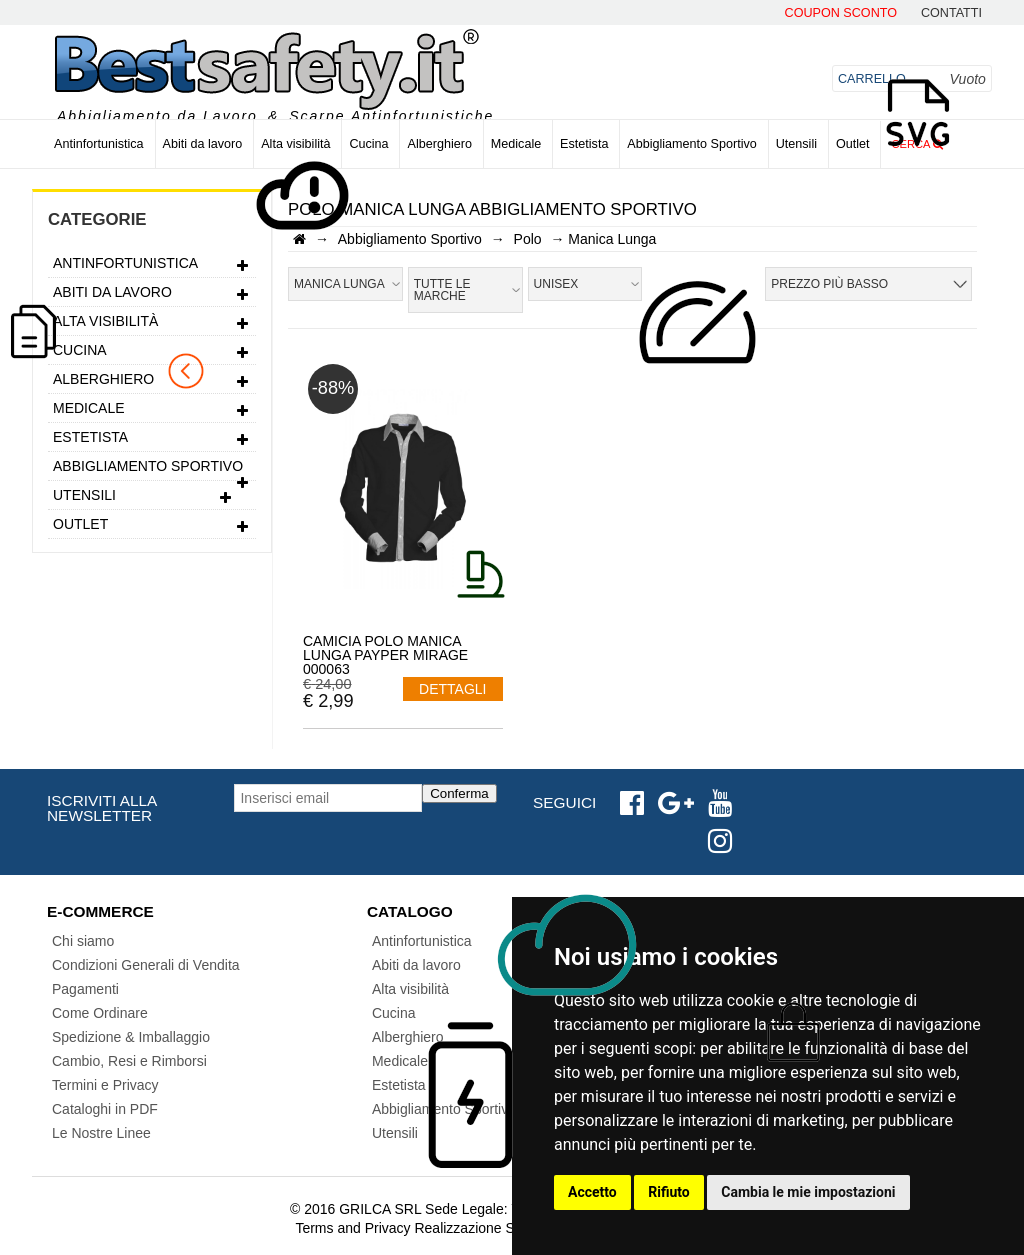  Describe the element at coordinates (302, 195) in the screenshot. I see `cloud storage warning or error` at that location.